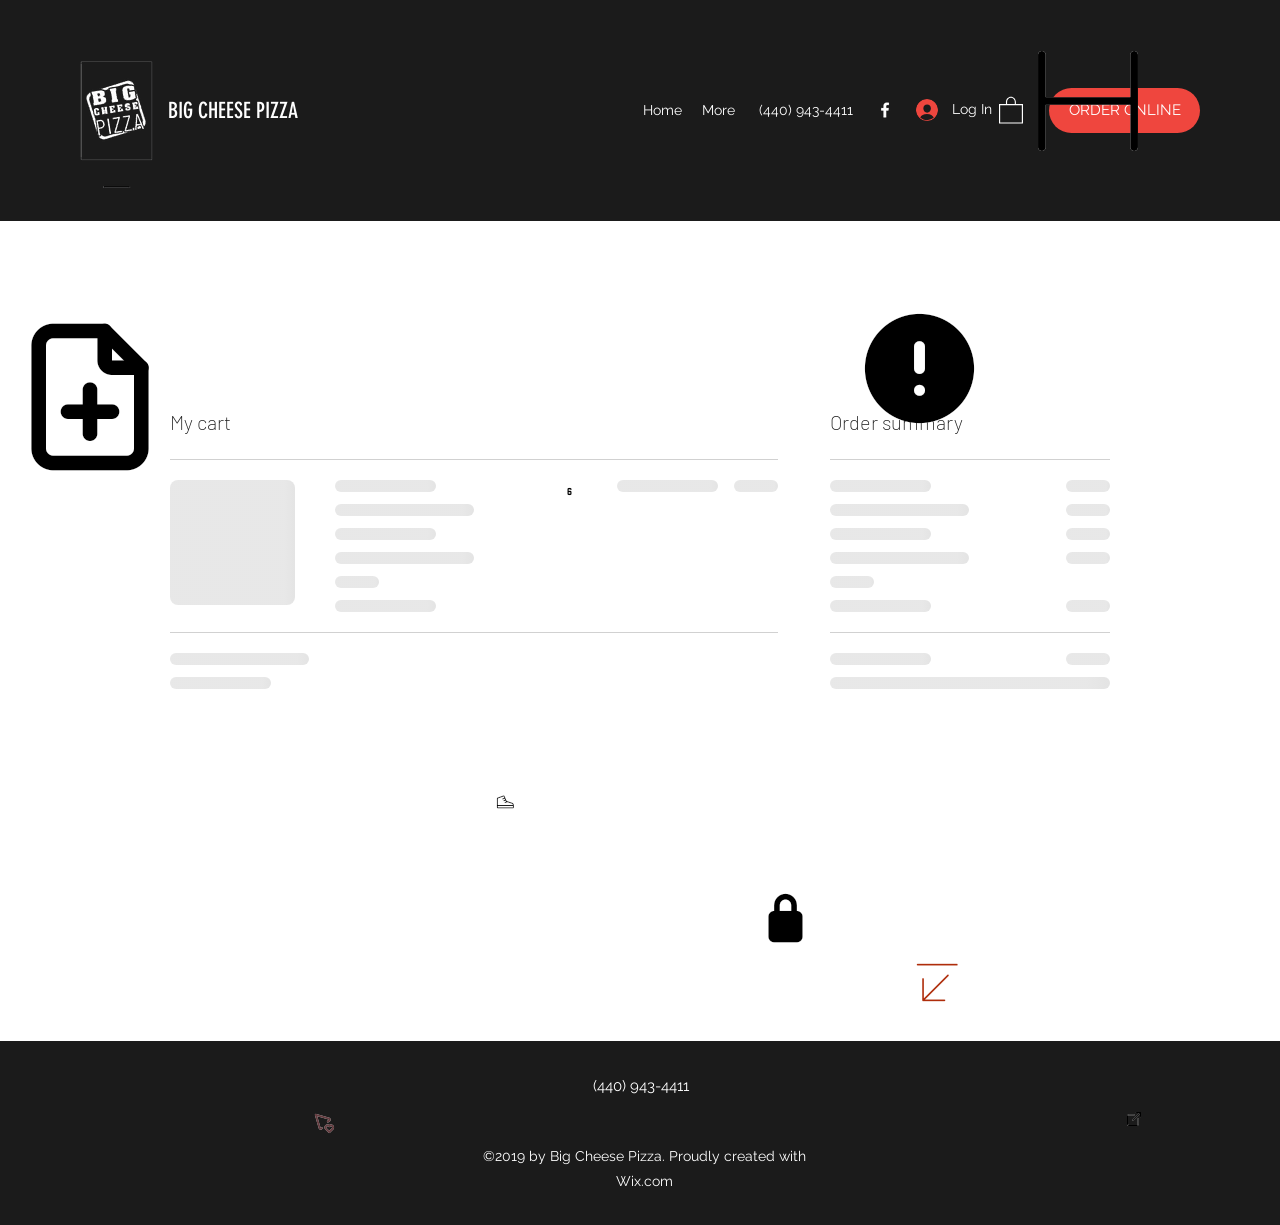  What do you see at coordinates (504, 802) in the screenshot?
I see `browse footwear or shoe products` at bounding box center [504, 802].